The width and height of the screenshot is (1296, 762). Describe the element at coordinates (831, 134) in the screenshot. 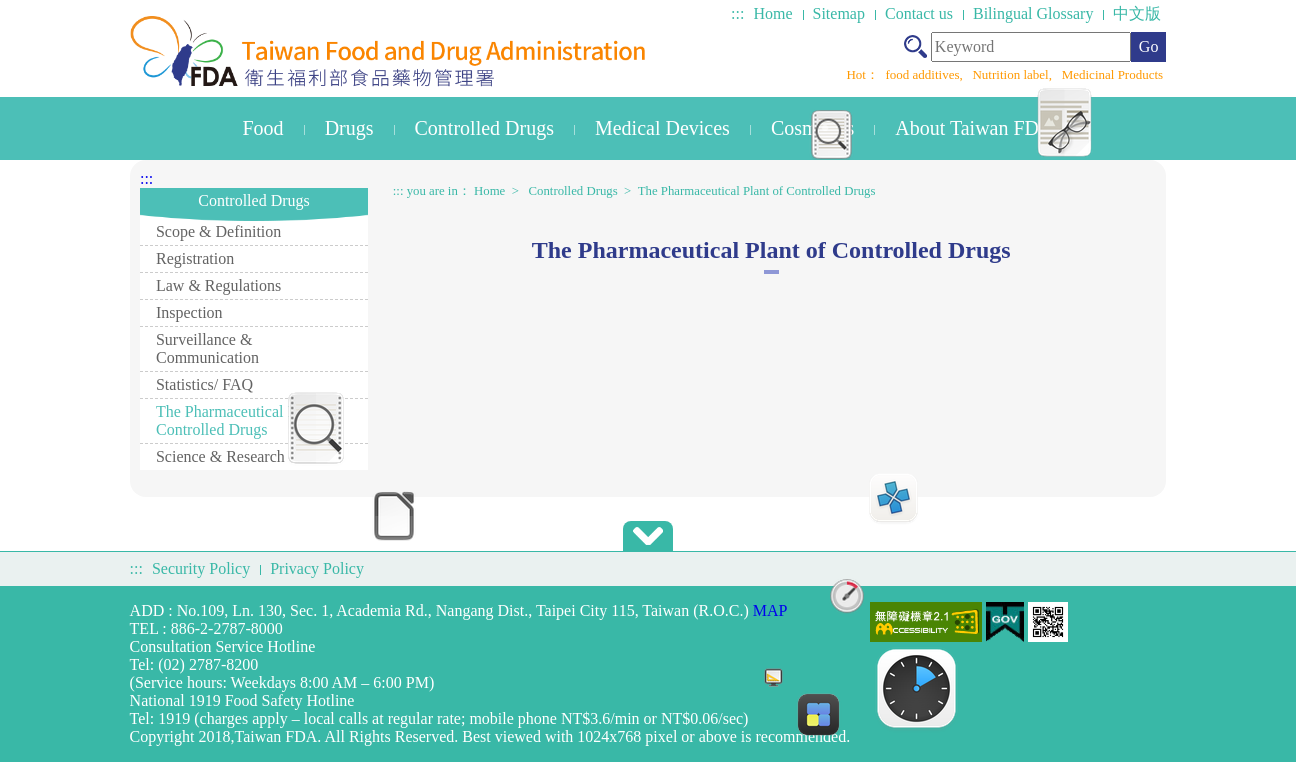

I see `open the log viewer application` at that location.